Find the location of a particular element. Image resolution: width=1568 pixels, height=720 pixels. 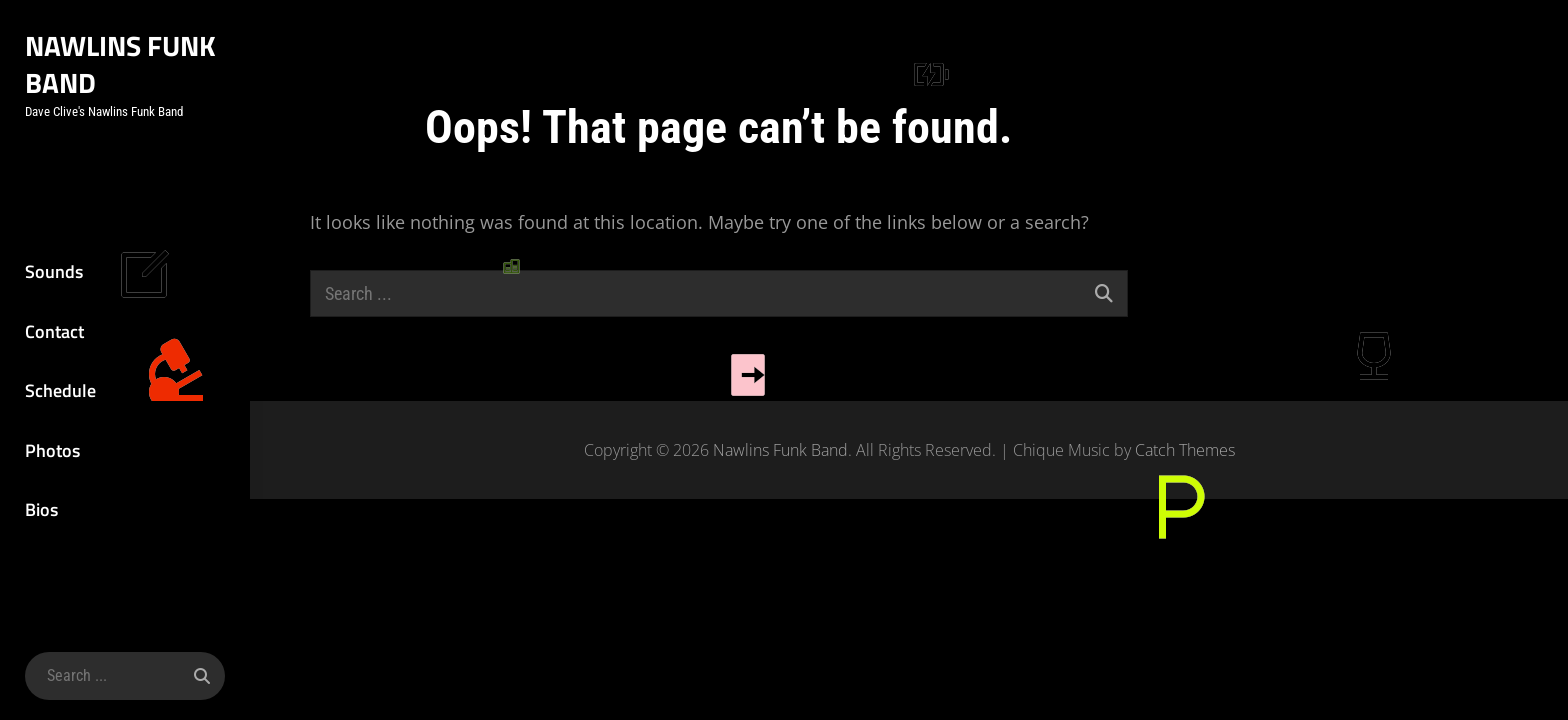

indicates a parking area or facility is located at coordinates (1180, 507).